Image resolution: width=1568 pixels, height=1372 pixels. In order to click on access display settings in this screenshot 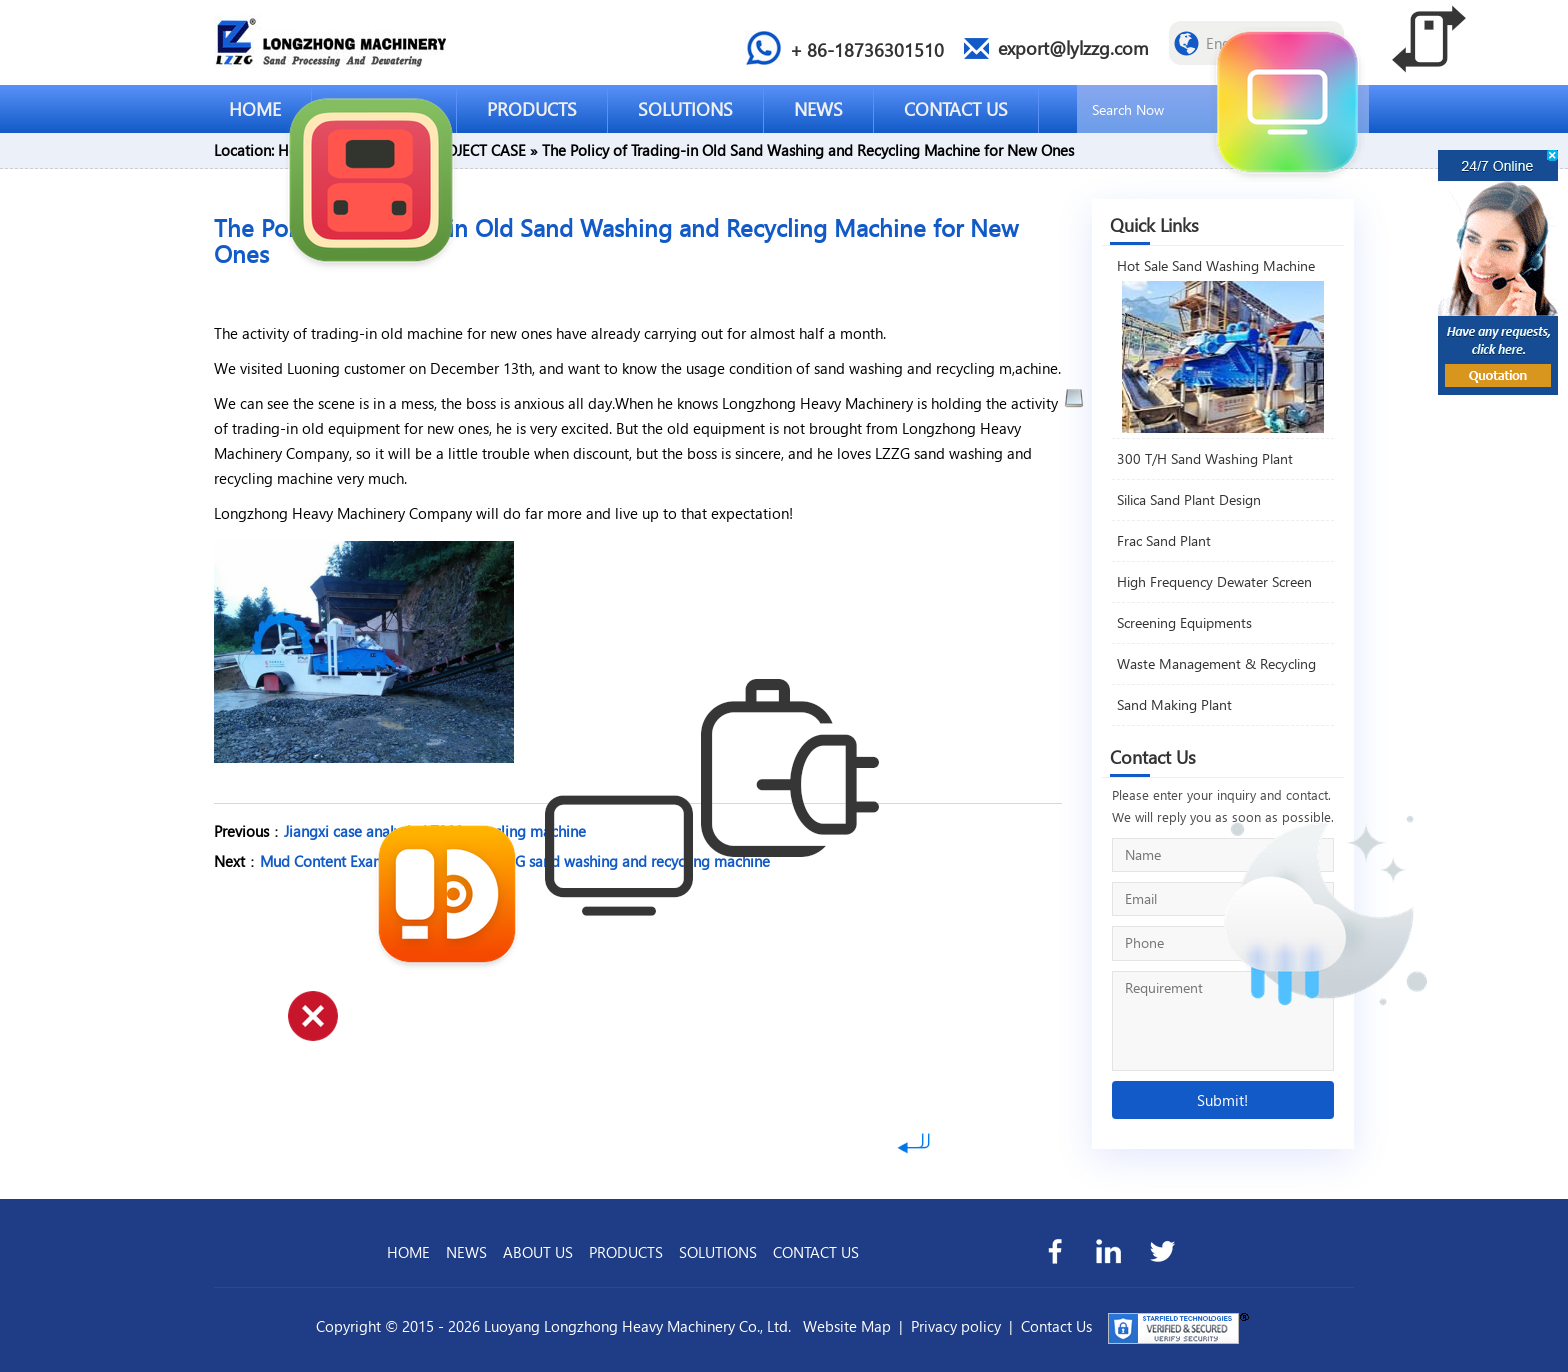, I will do `click(619, 851)`.